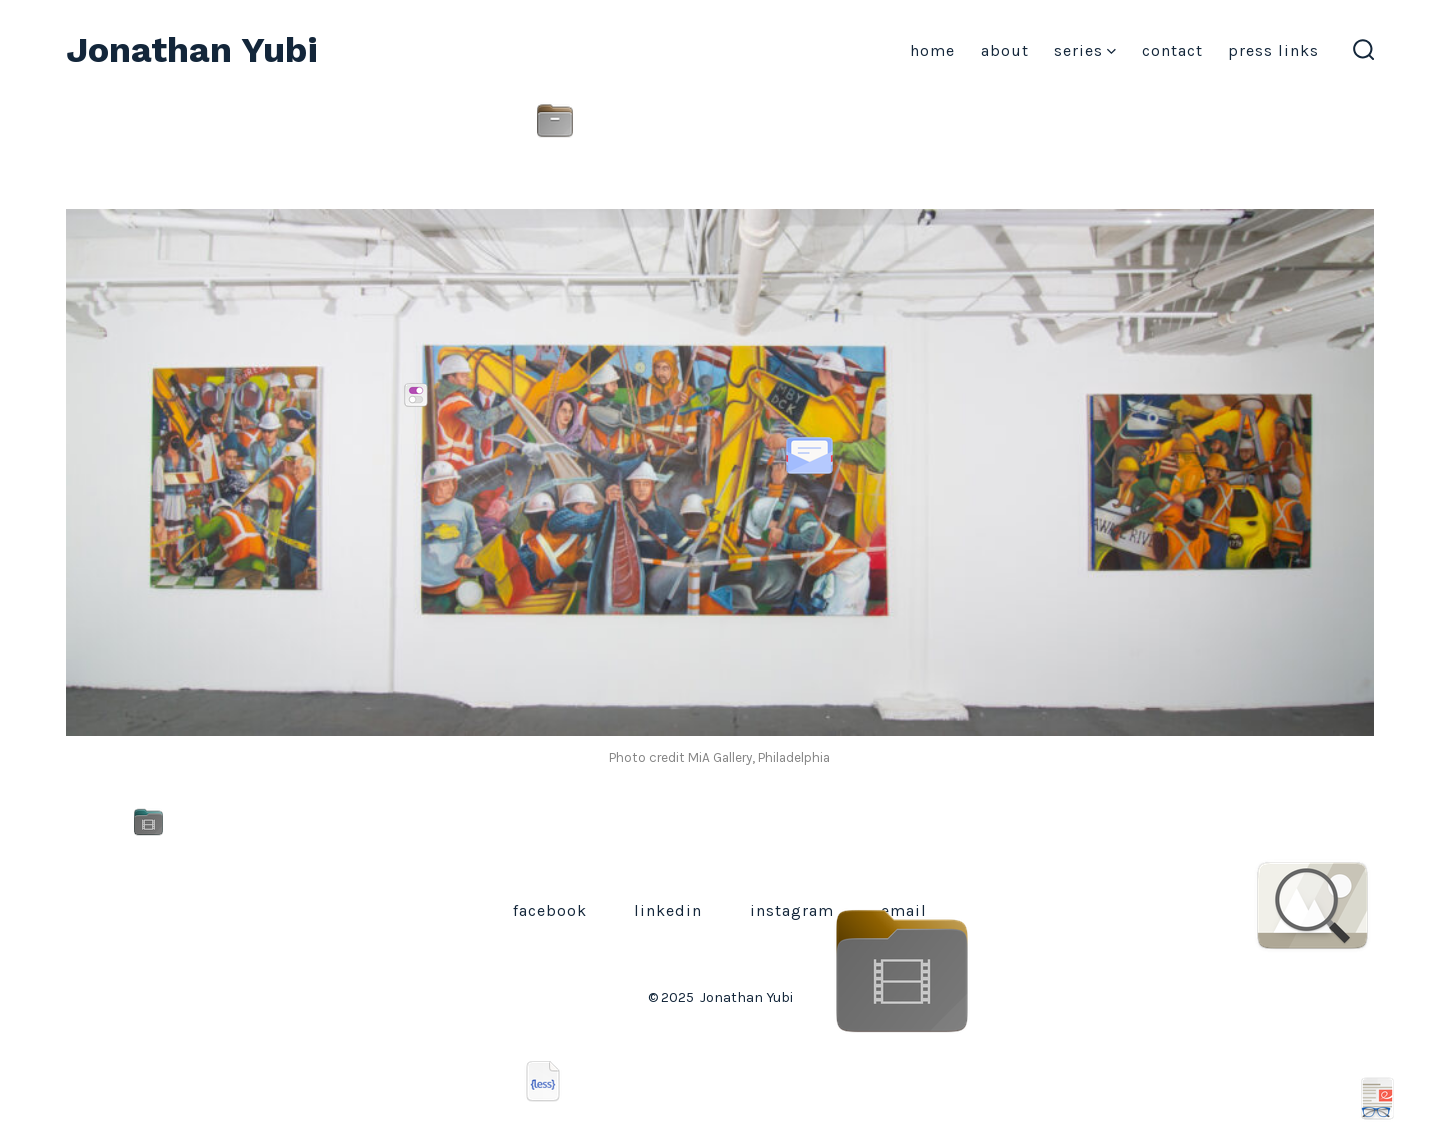  What do you see at coordinates (148, 821) in the screenshot?
I see `open videos folder` at bounding box center [148, 821].